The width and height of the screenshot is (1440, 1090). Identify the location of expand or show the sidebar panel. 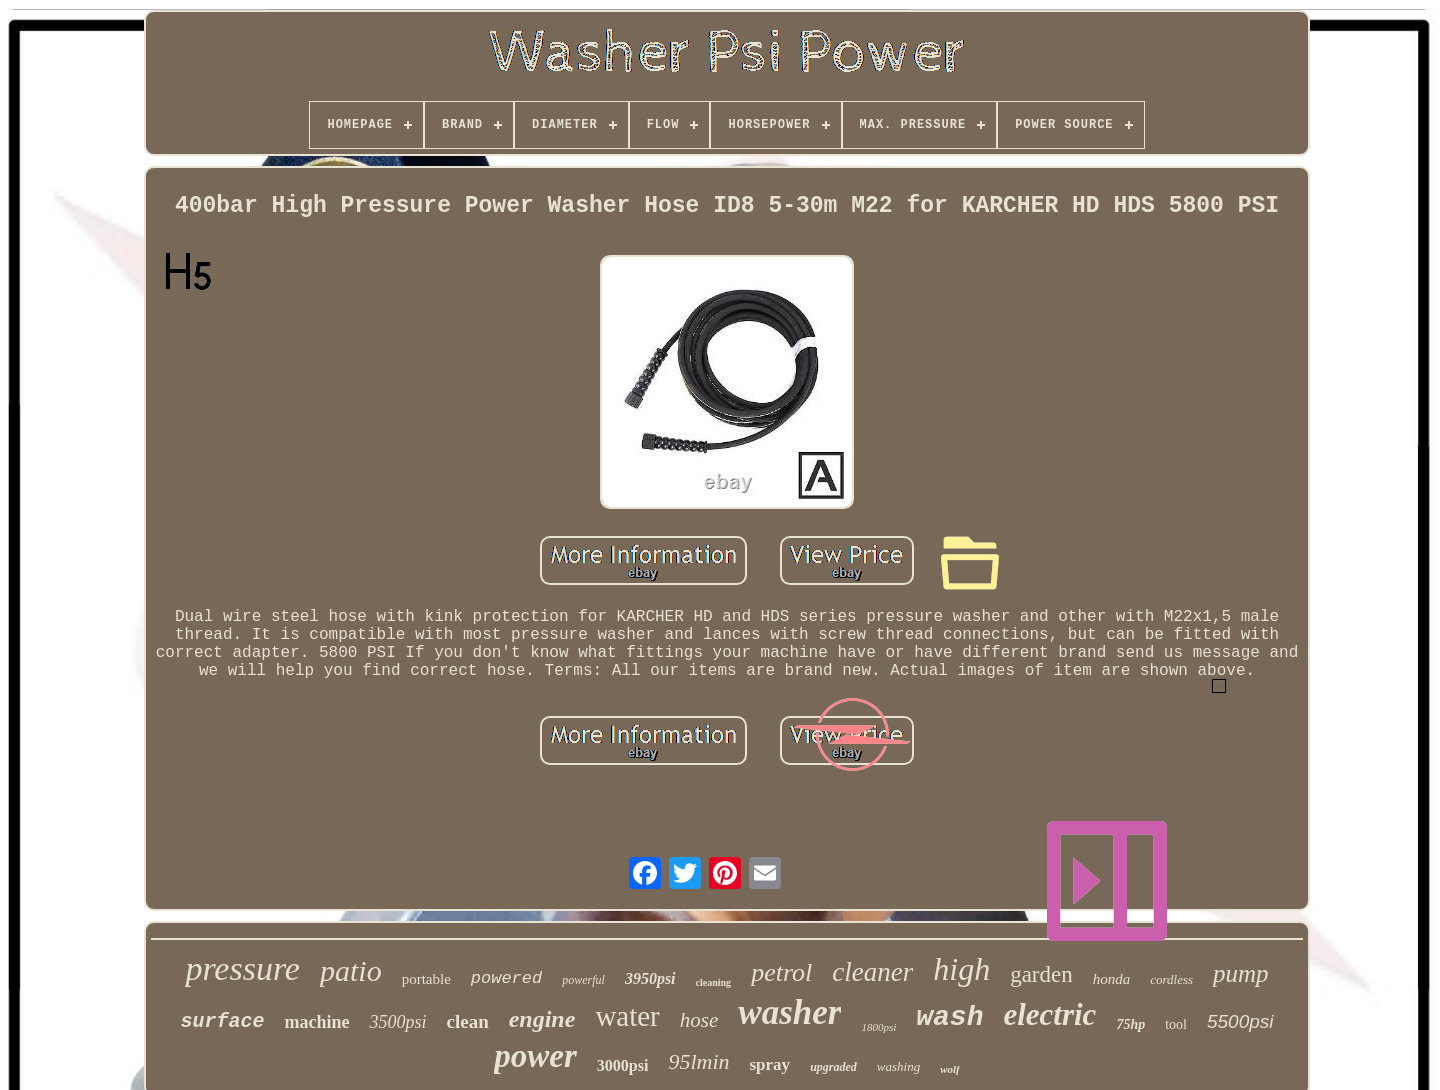
(1107, 881).